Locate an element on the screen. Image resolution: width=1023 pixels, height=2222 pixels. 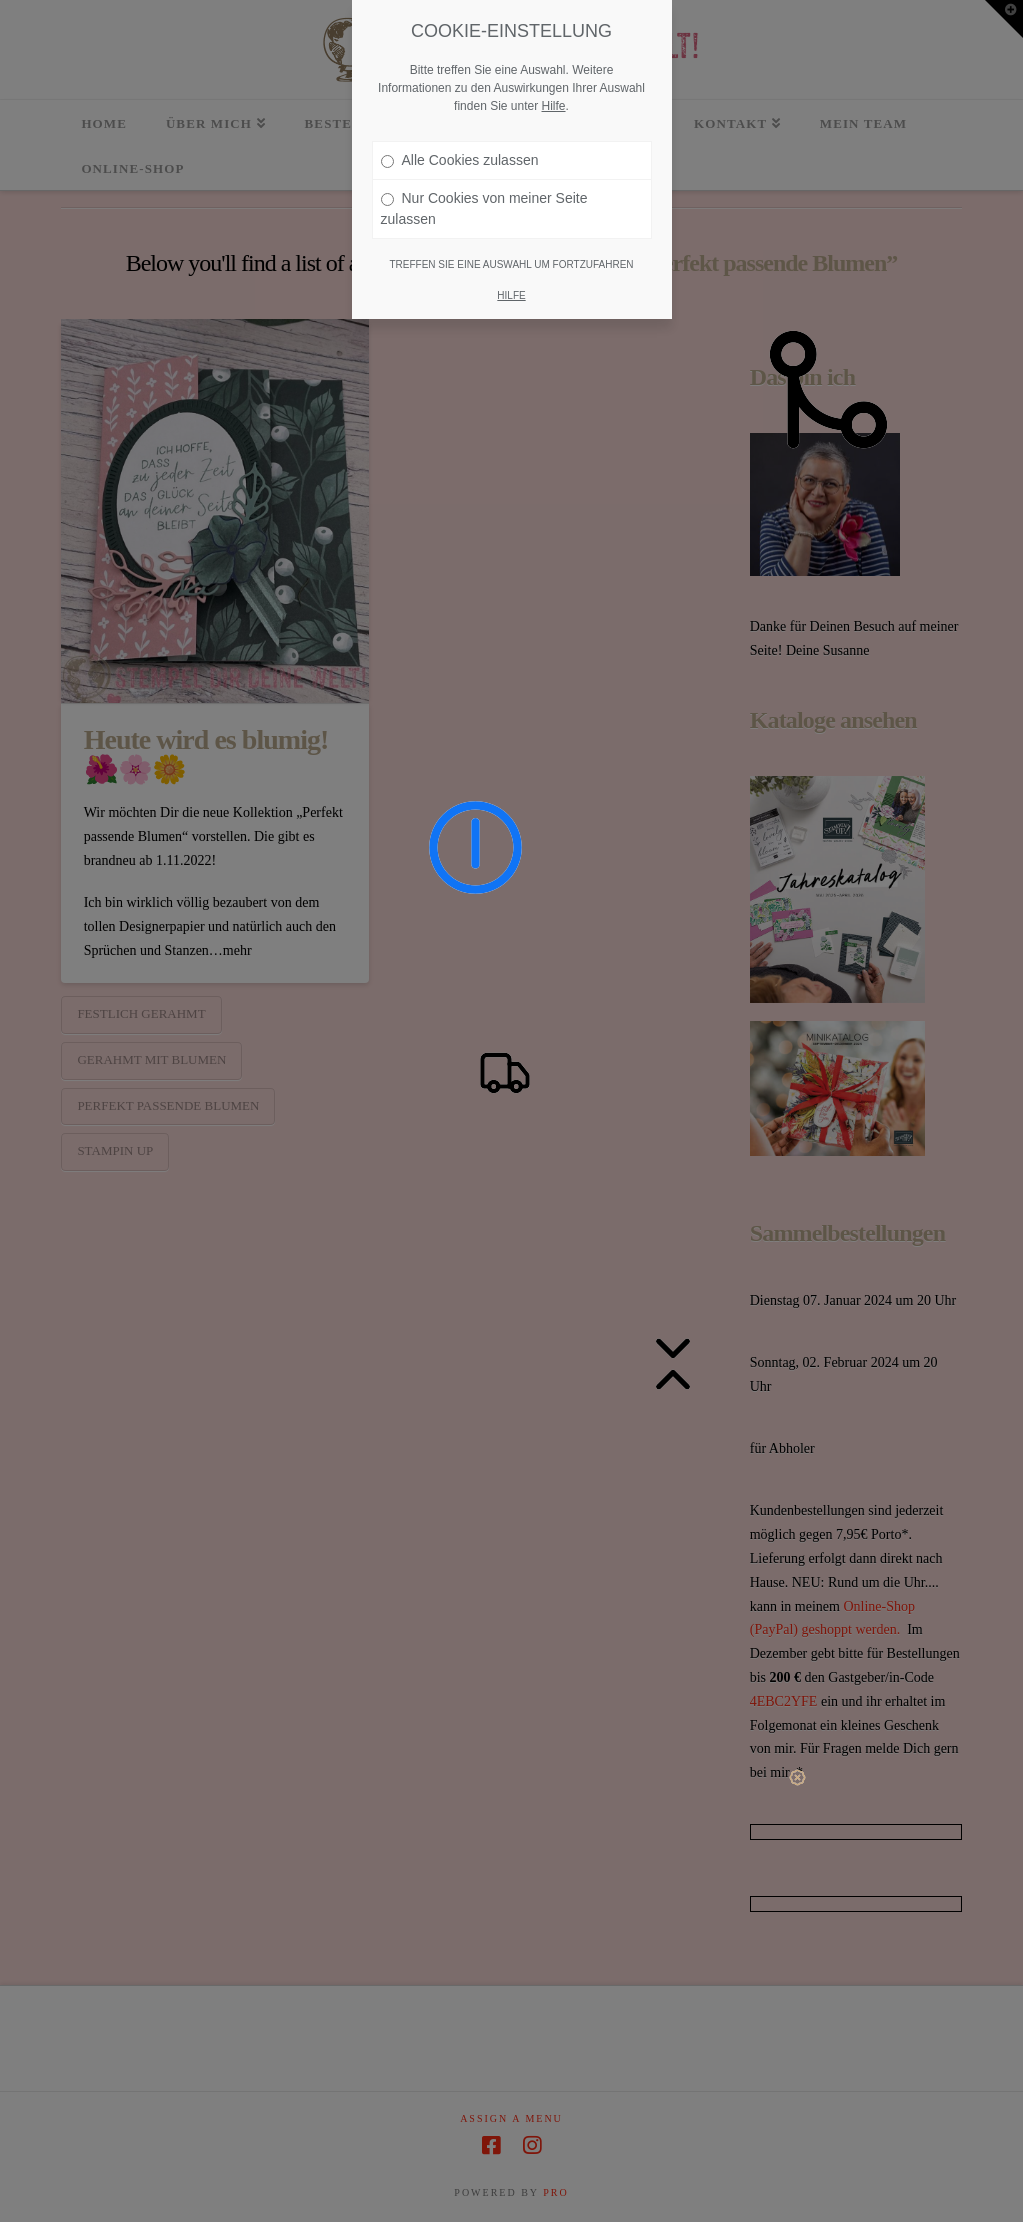
merge branches in a git repository is located at coordinates (828, 389).